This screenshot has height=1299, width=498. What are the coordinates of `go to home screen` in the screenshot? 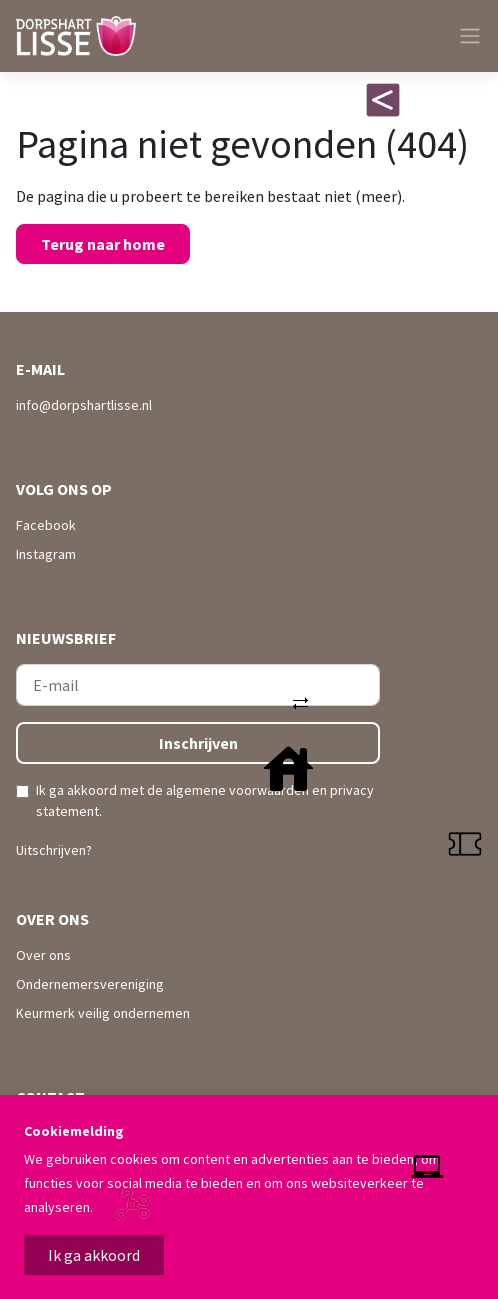 It's located at (288, 769).